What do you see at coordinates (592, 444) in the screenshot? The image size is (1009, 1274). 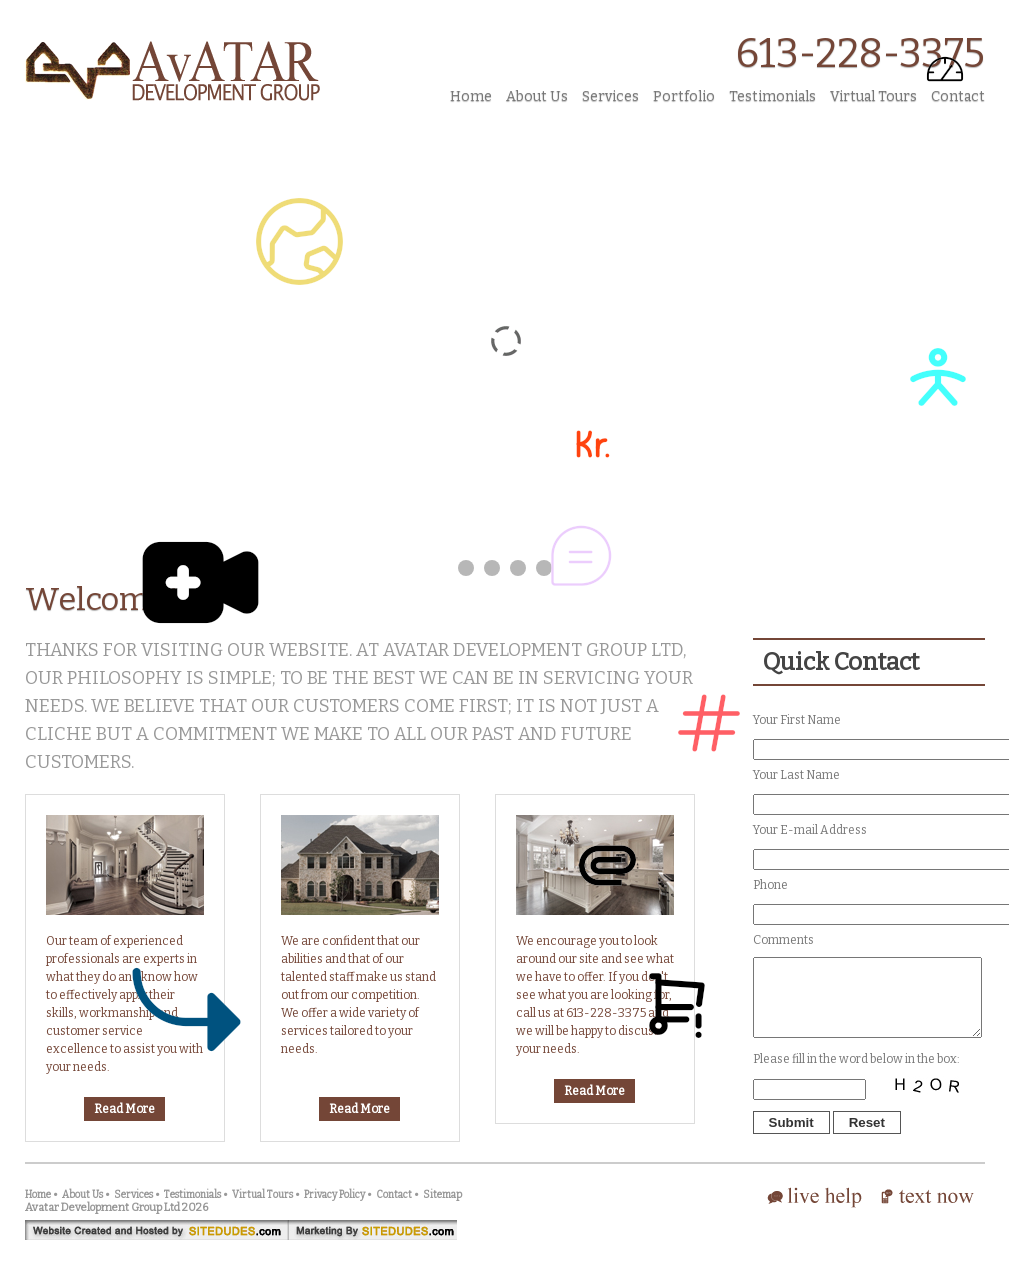 I see `indicates danish krone currency` at bounding box center [592, 444].